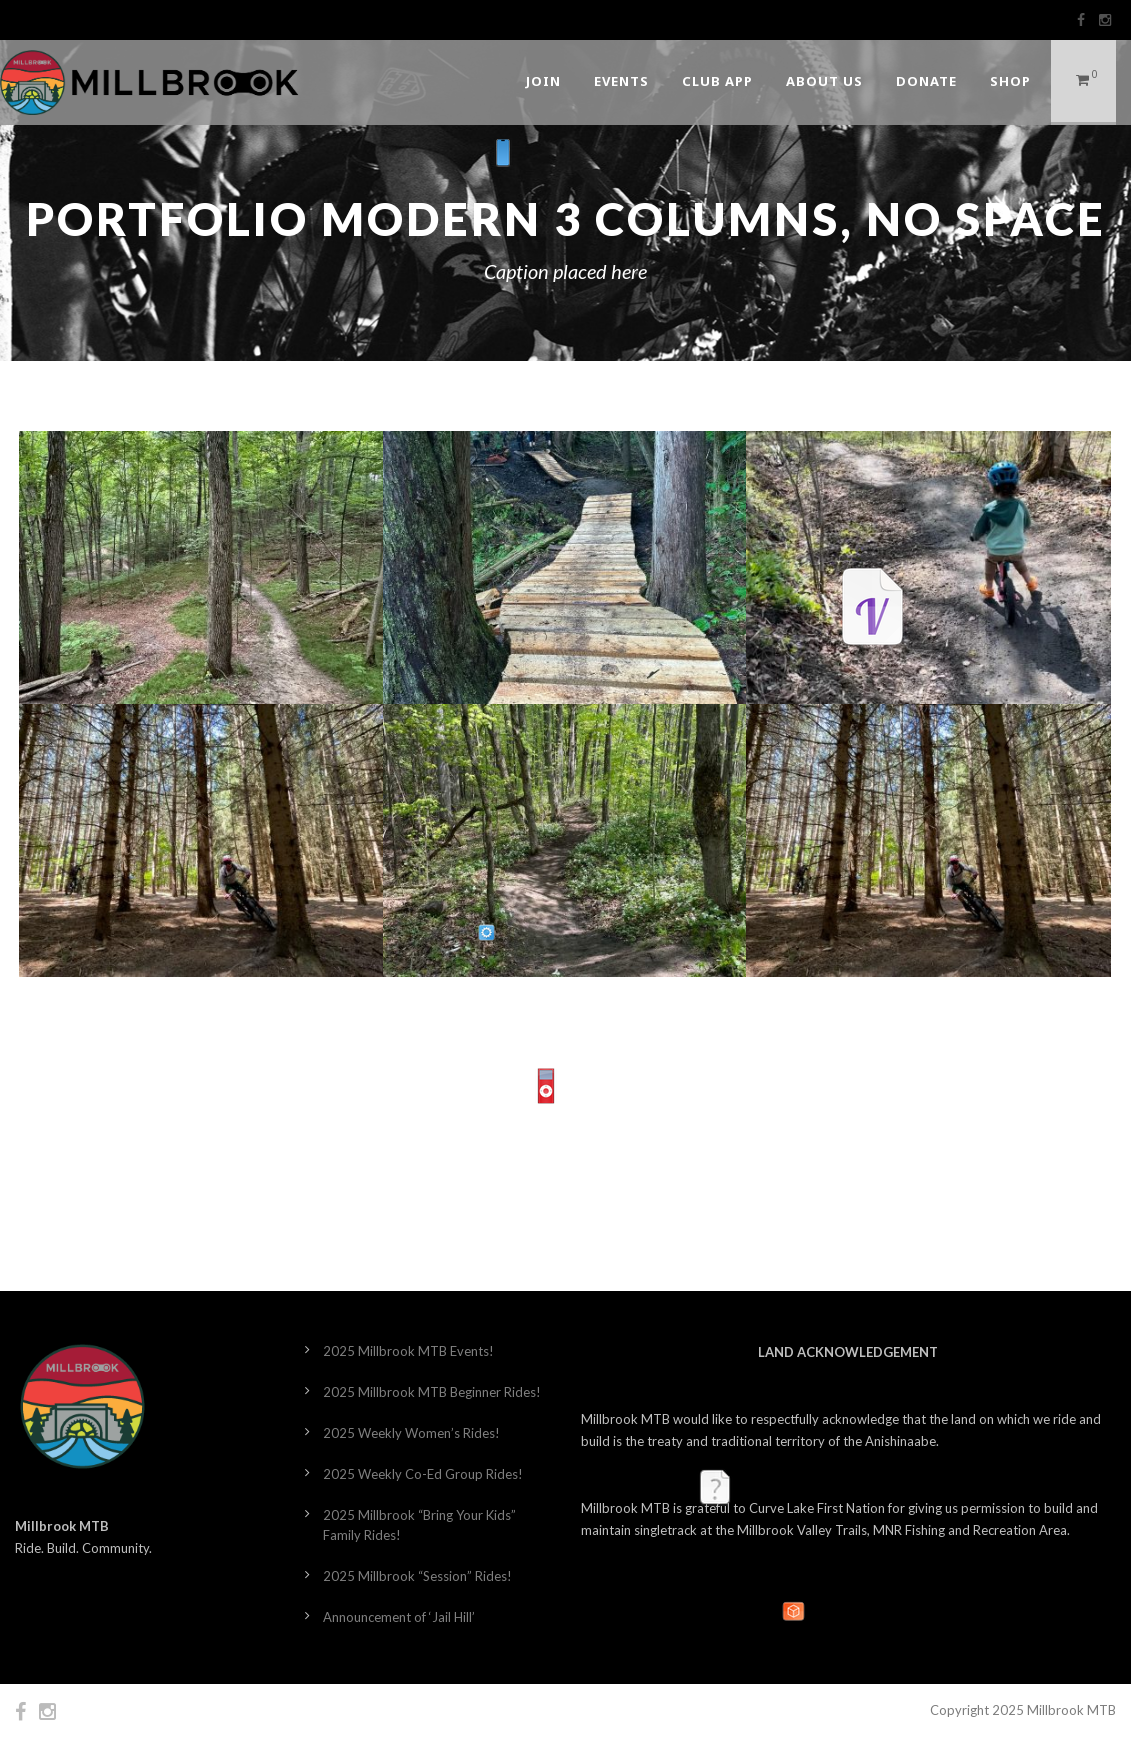  I want to click on vala programming language source file, so click(872, 606).